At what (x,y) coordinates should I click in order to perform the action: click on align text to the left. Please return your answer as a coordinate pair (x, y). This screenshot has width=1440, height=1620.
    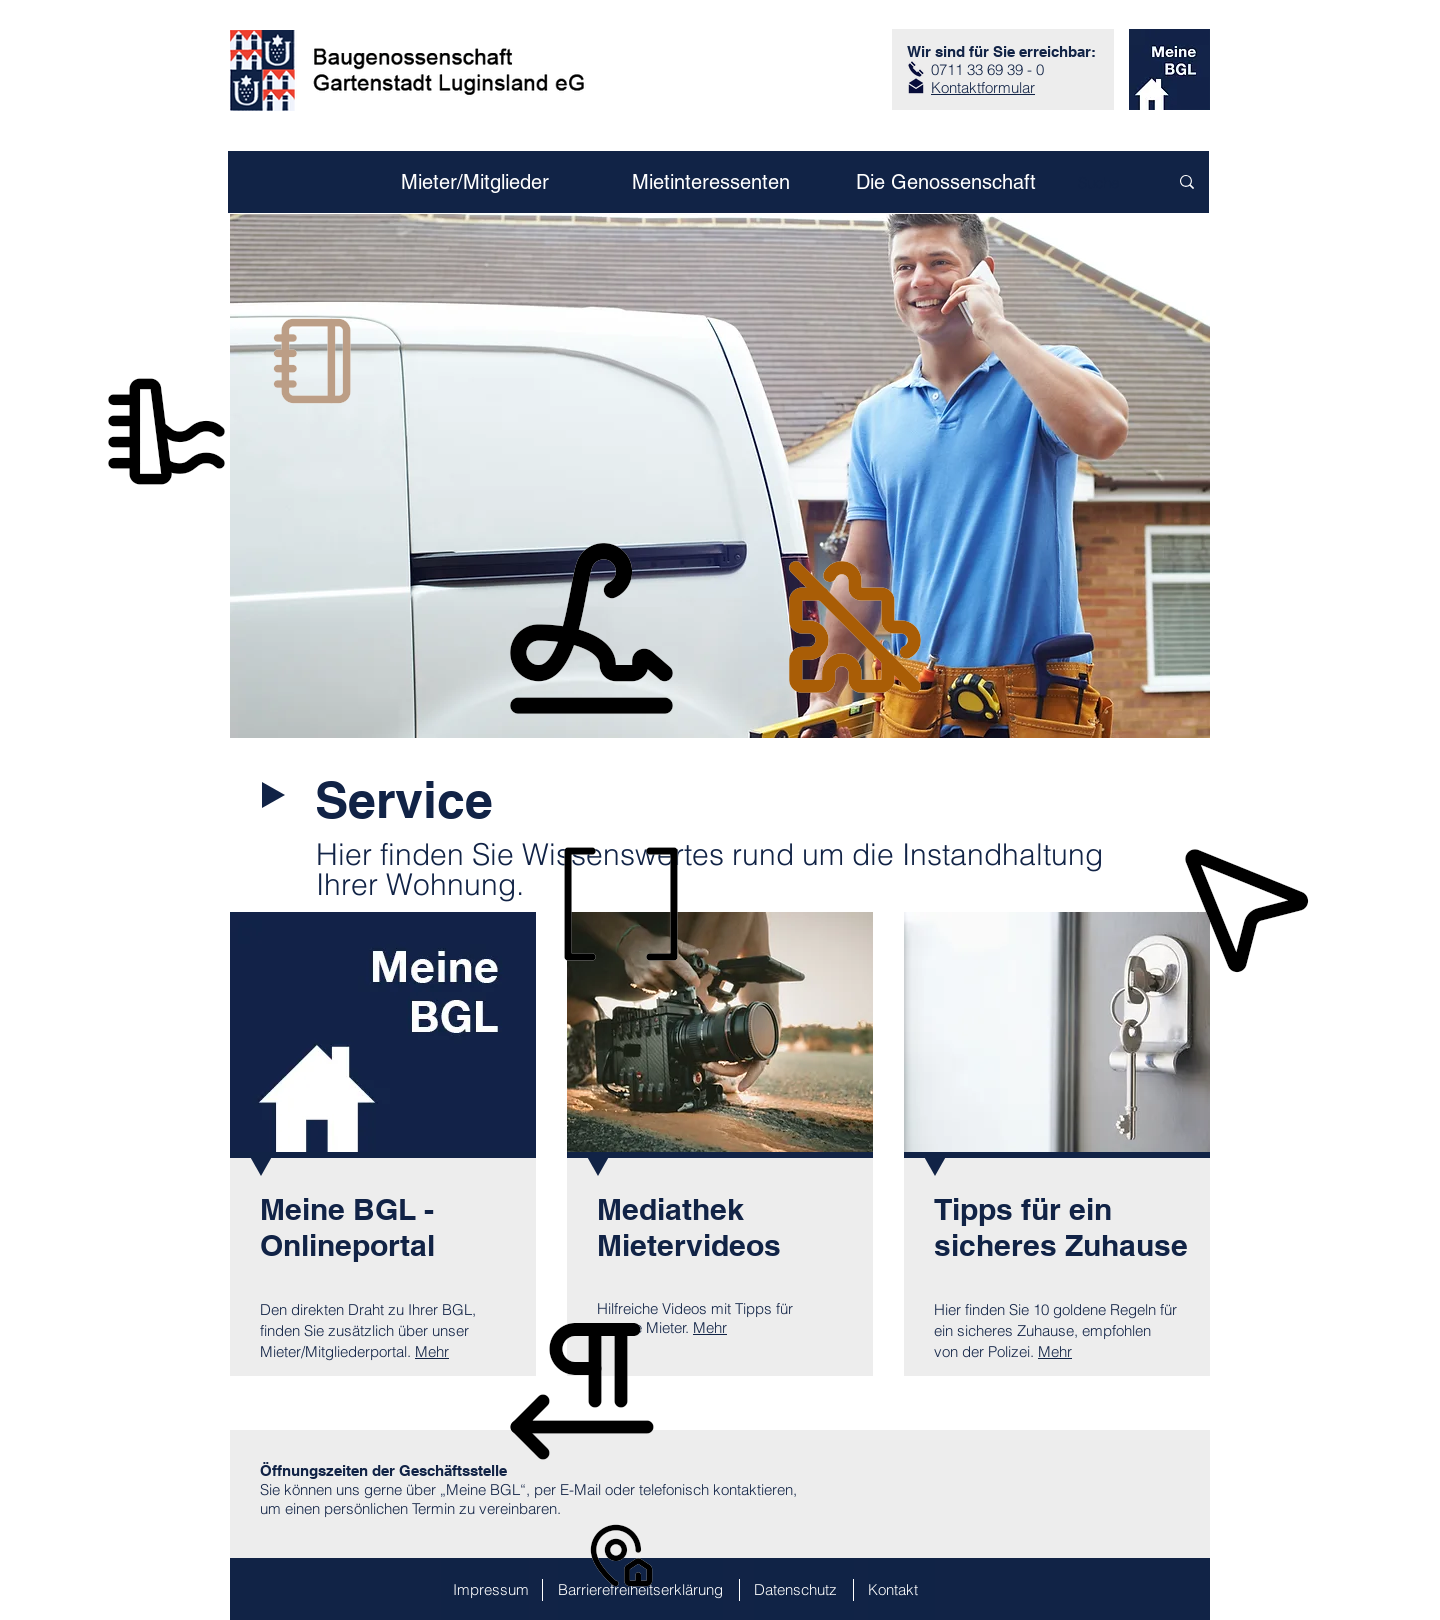
    Looking at the image, I should click on (582, 1388).